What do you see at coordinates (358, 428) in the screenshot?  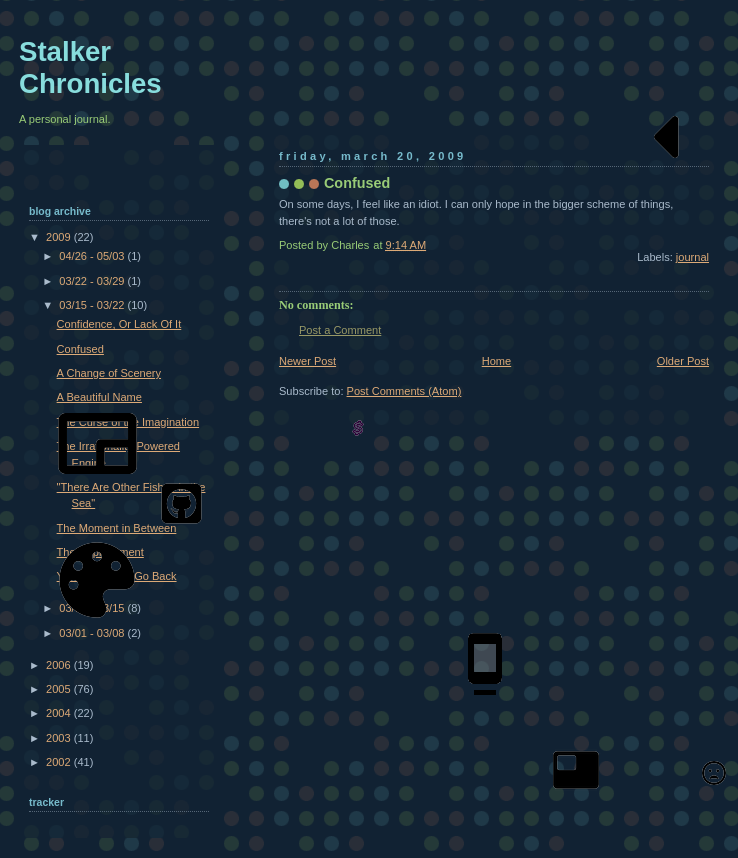 I see `open Cash App` at bounding box center [358, 428].